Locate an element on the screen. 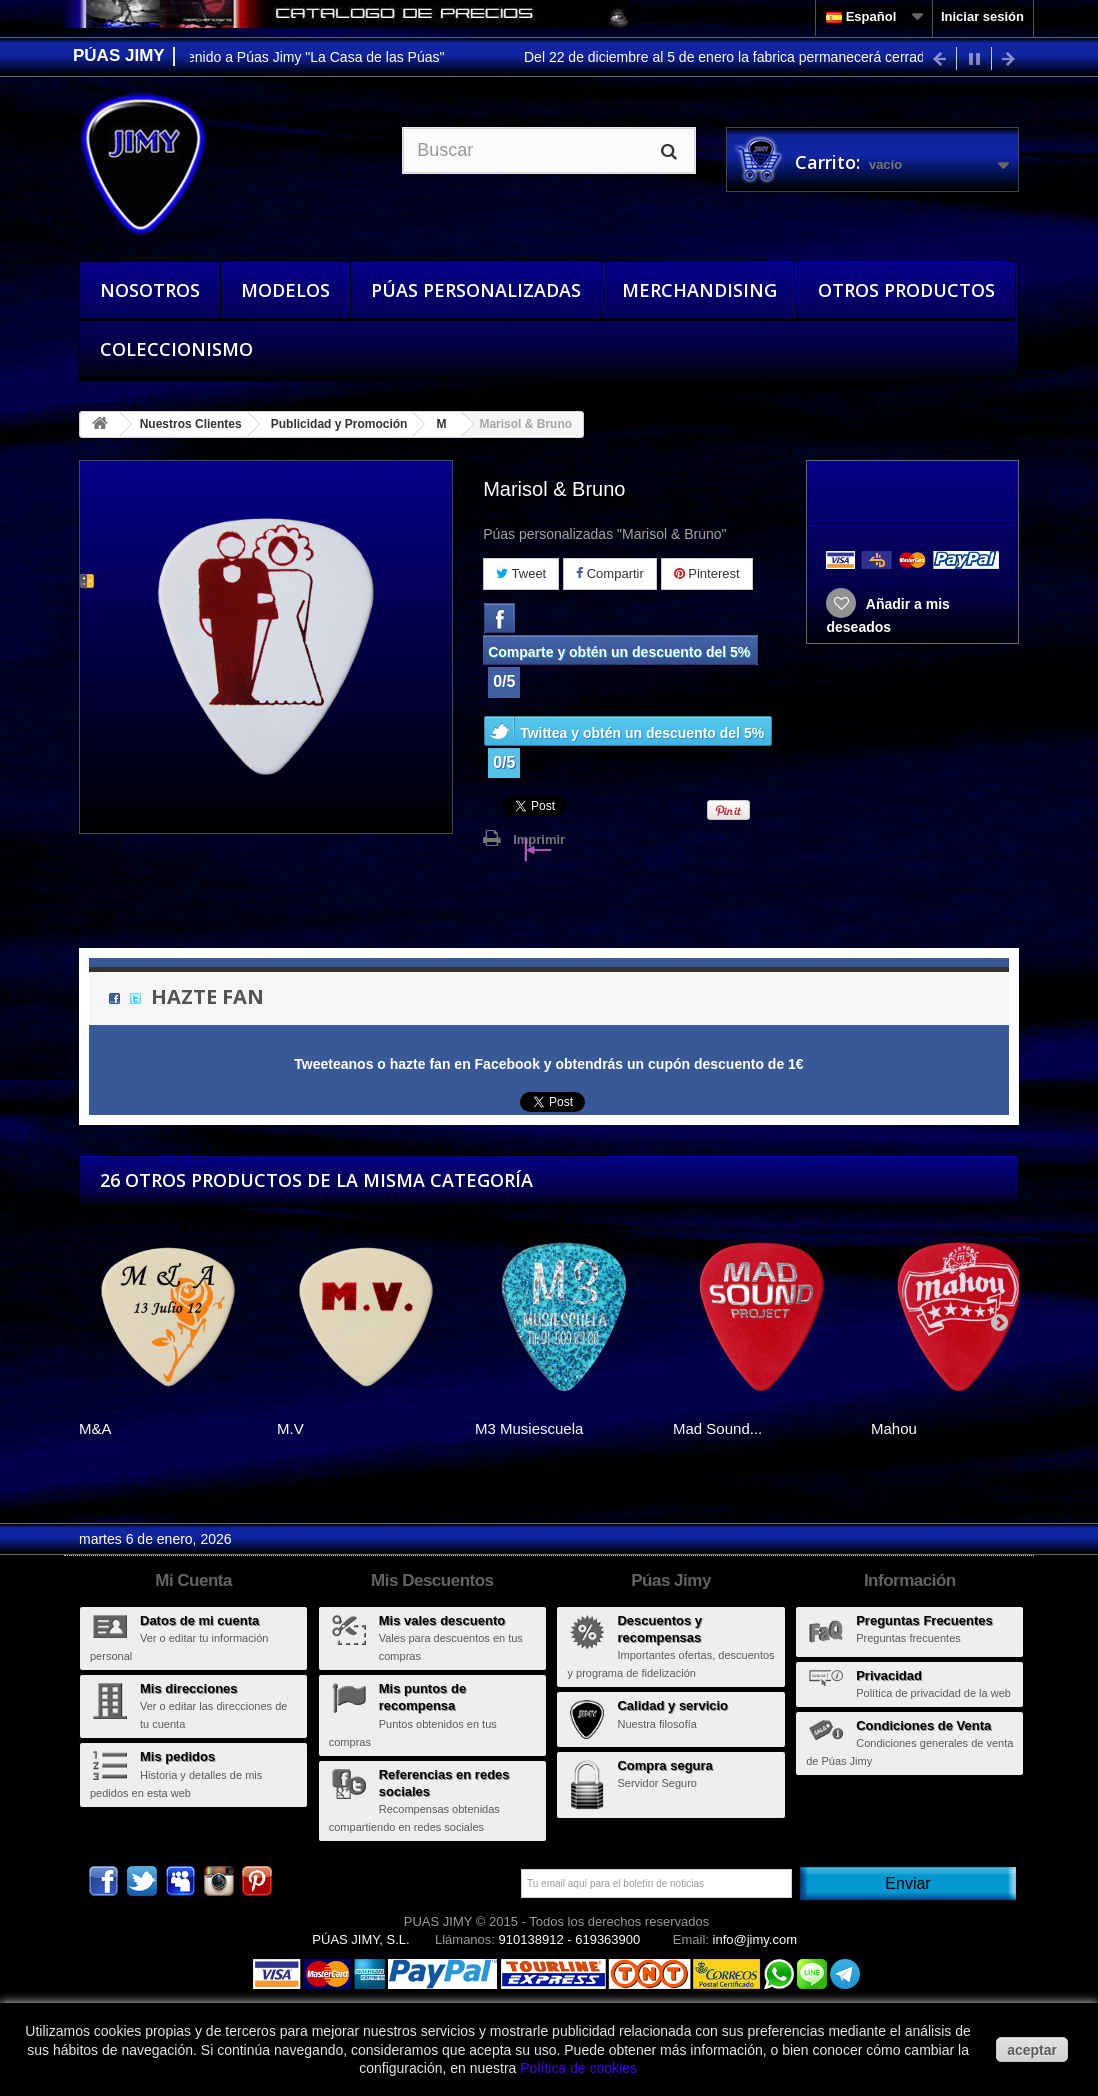 The height and width of the screenshot is (2096, 1098). open the calculator app is located at coordinates (87, 581).